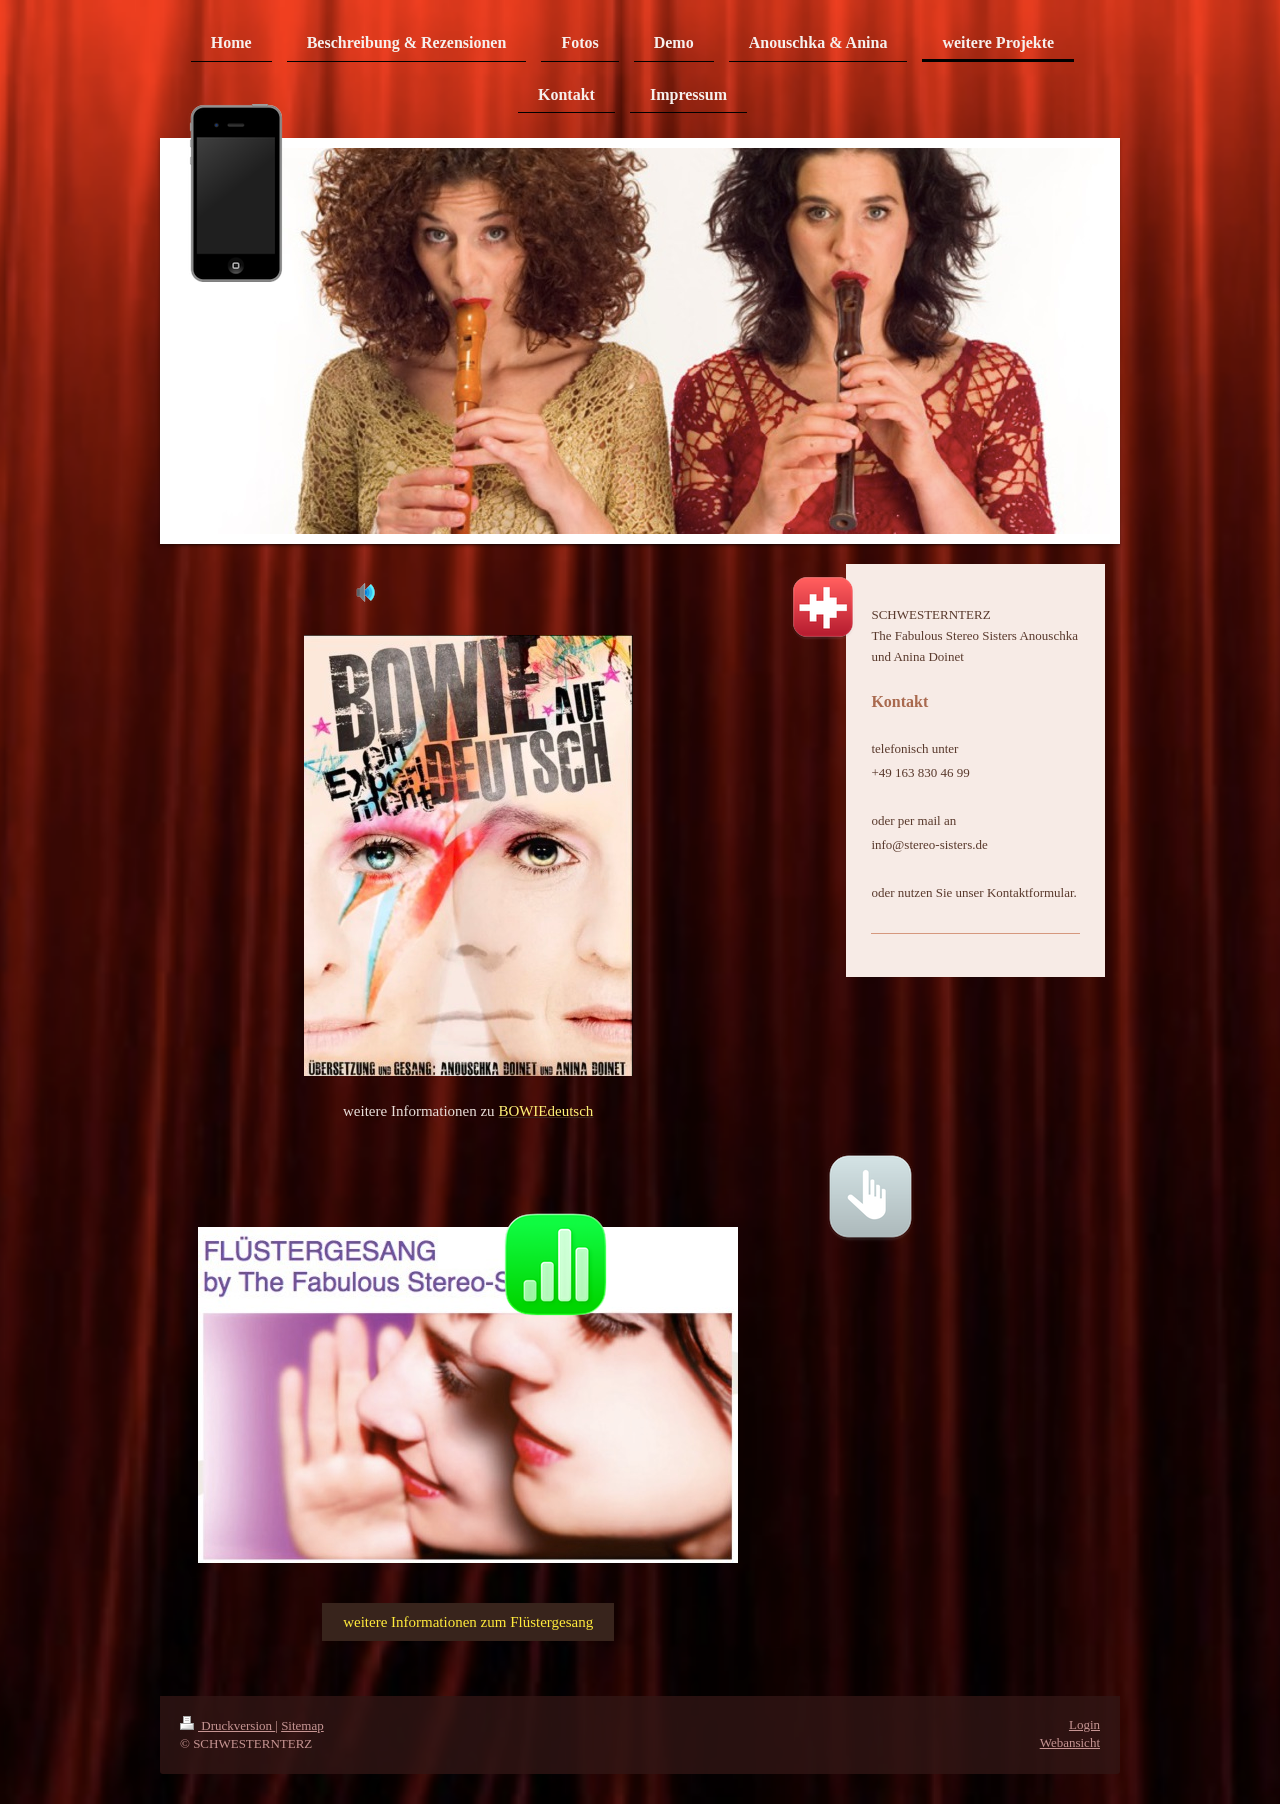  I want to click on open touché app for touch bar customization, so click(870, 1196).